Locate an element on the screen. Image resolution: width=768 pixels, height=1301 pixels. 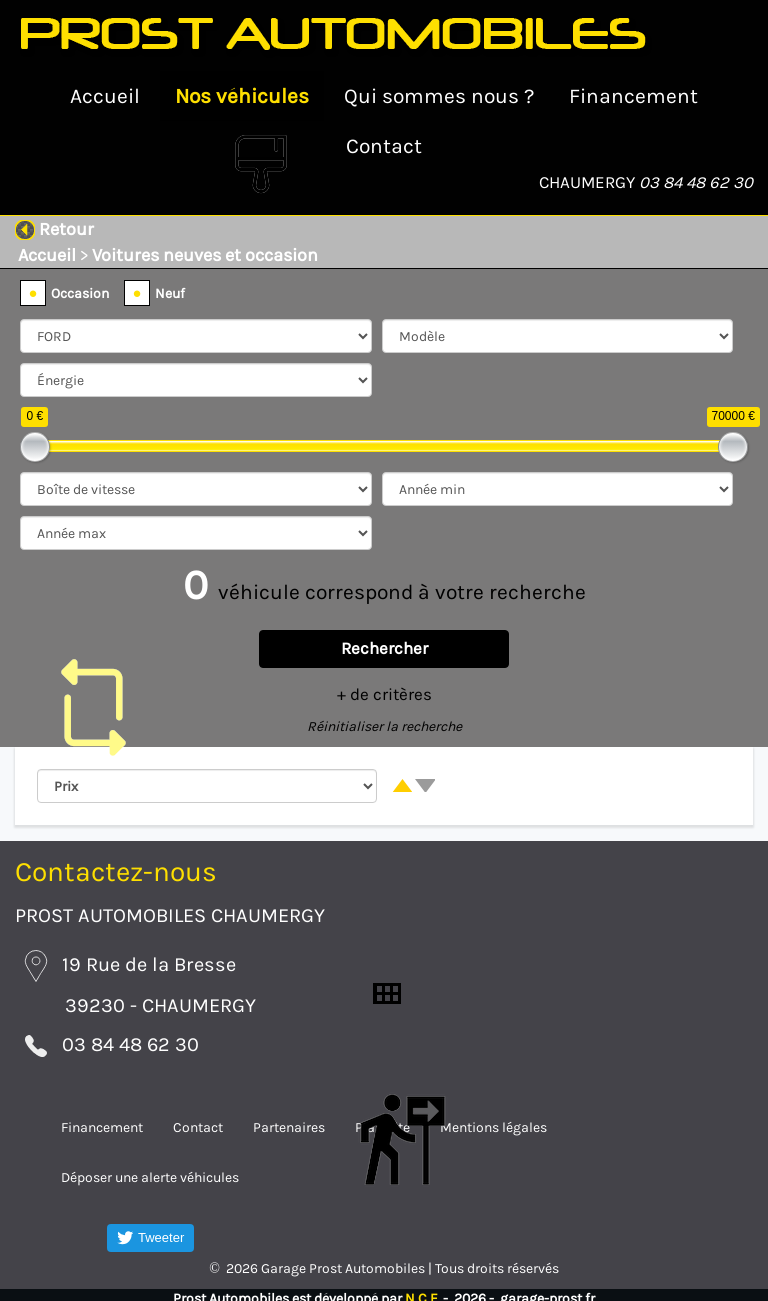
rotate device orientation is located at coordinates (93, 707).